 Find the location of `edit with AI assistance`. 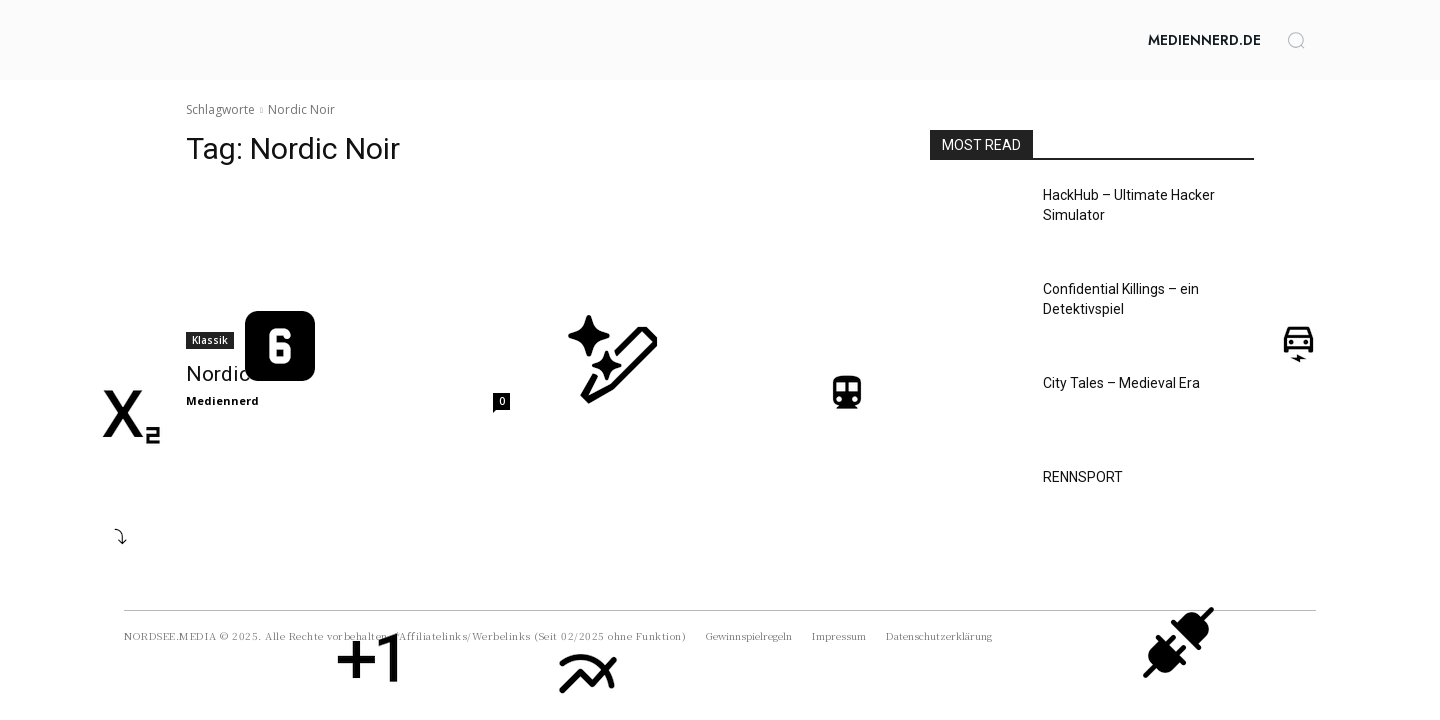

edit with AI assistance is located at coordinates (615, 362).